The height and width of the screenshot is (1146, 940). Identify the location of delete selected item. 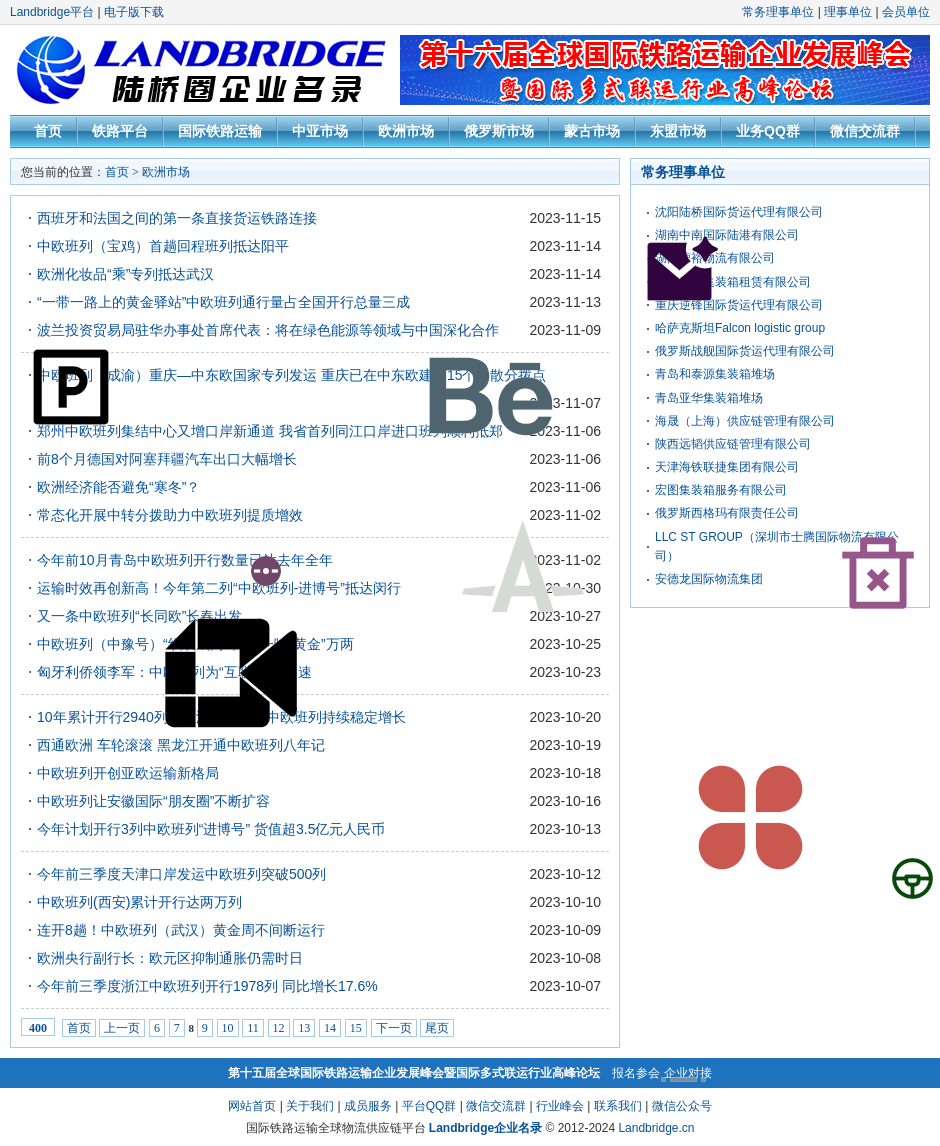
(878, 573).